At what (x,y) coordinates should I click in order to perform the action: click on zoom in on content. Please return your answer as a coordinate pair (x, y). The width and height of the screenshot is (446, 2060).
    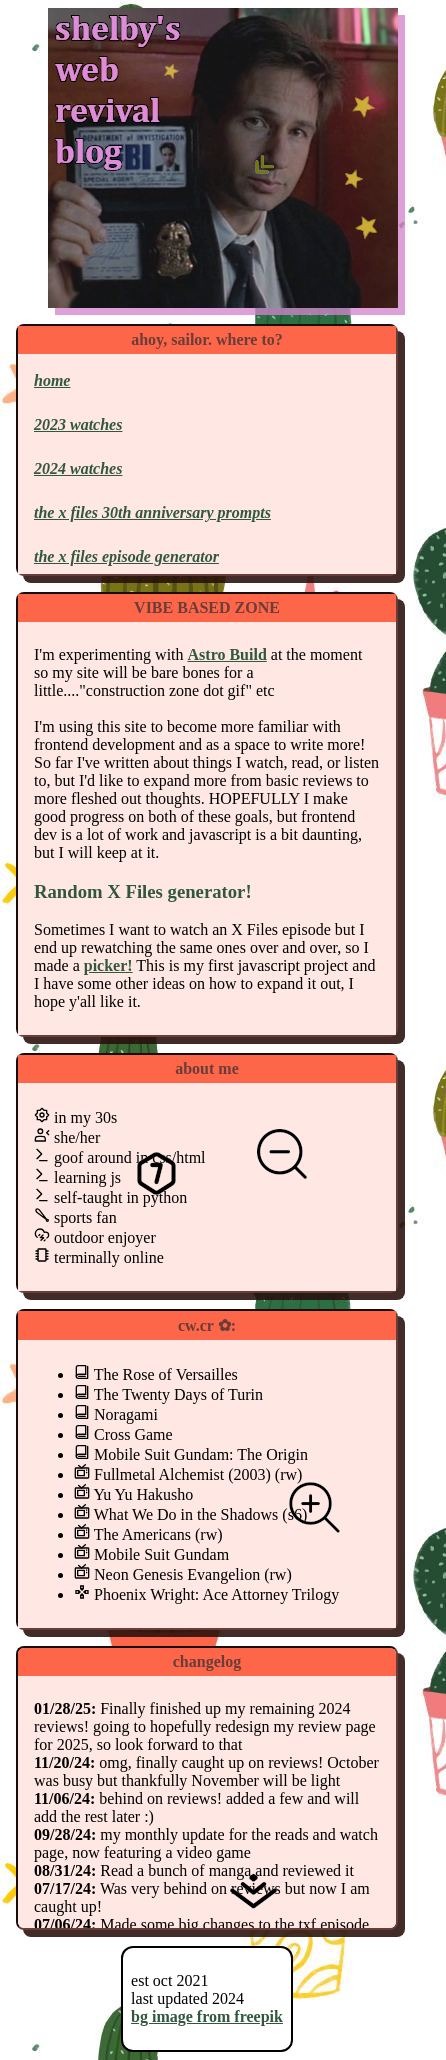
    Looking at the image, I should click on (314, 1507).